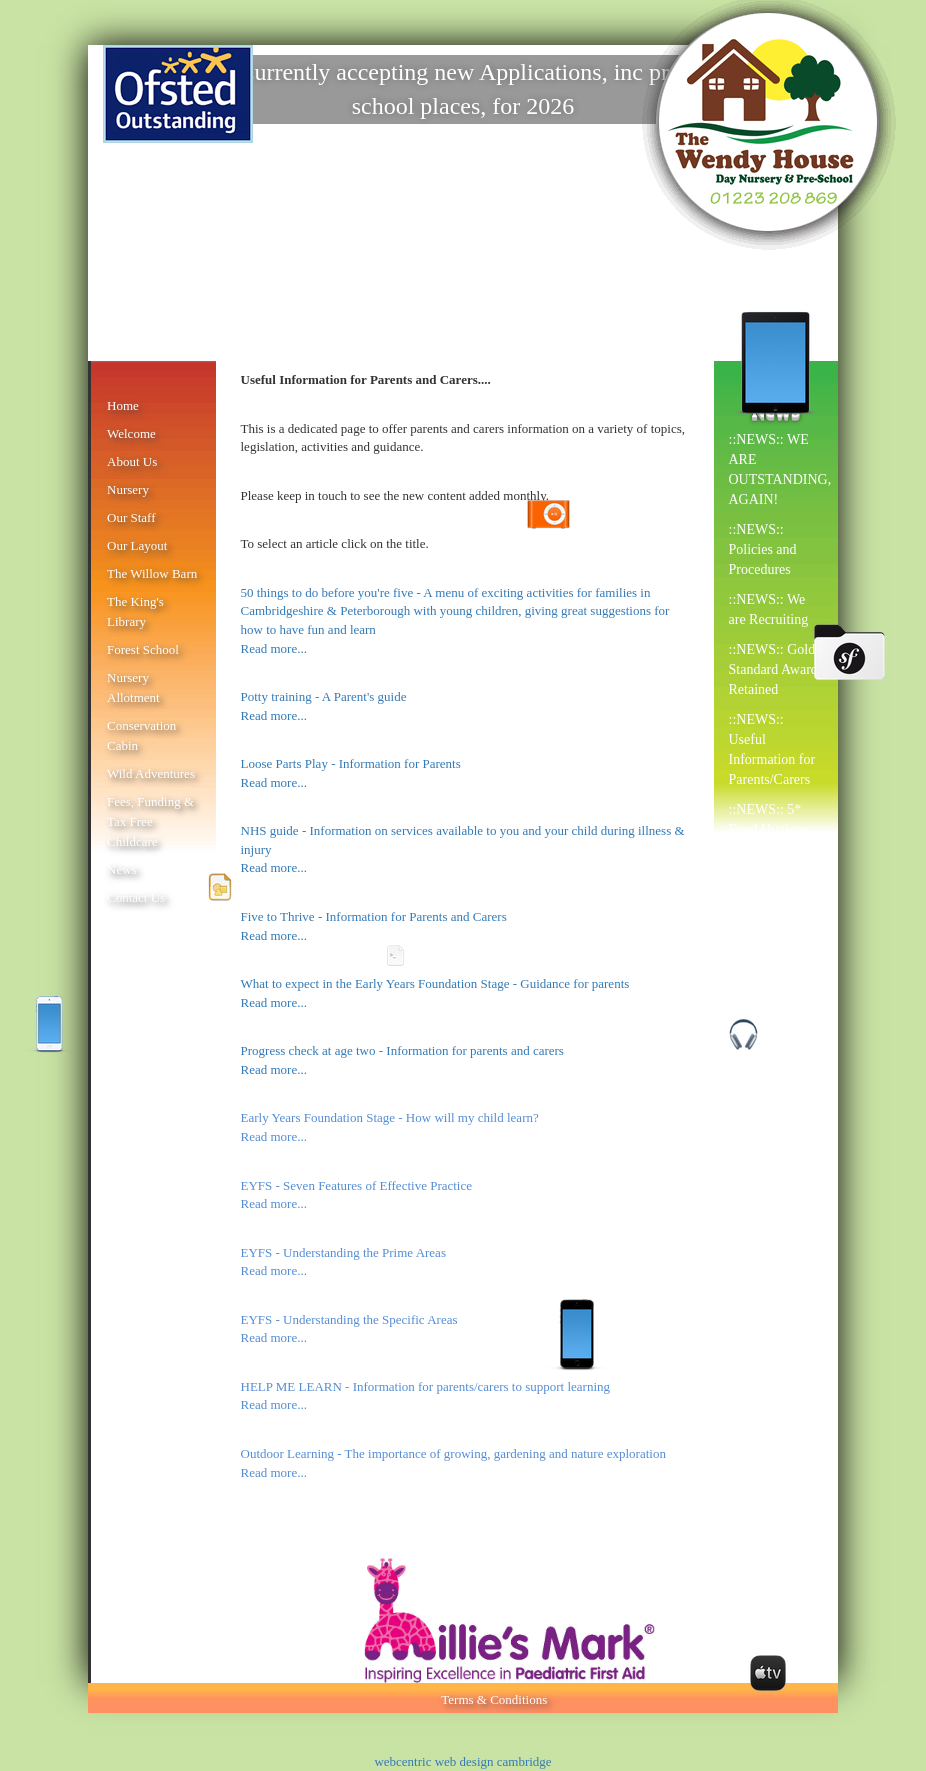 This screenshot has height=1771, width=926. I want to click on open symfony project folder, so click(849, 654).